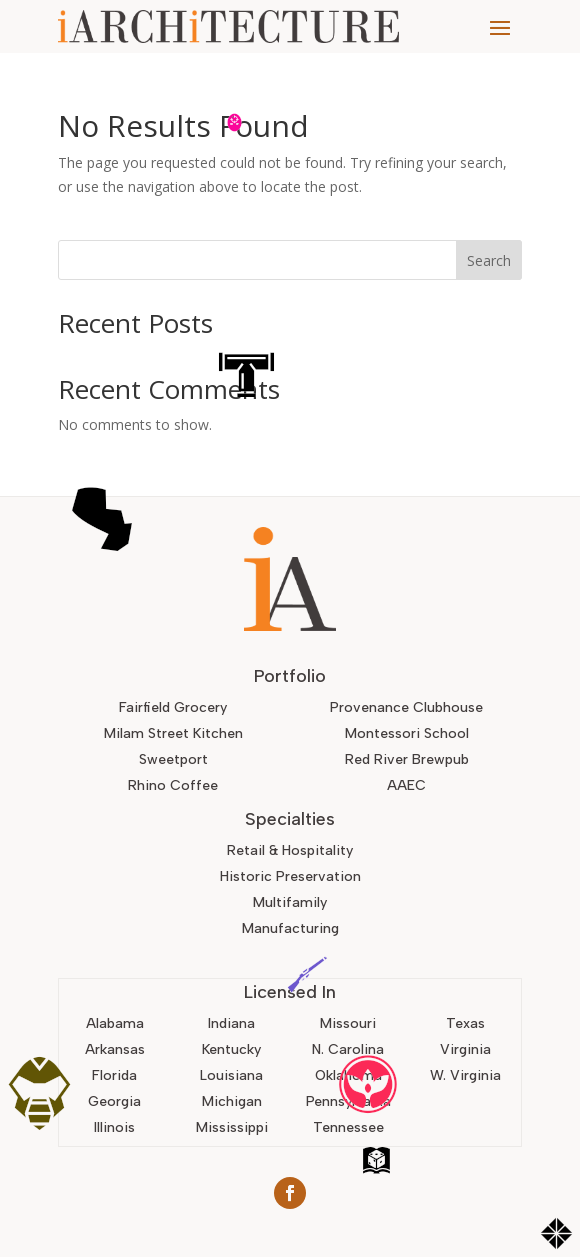  What do you see at coordinates (246, 369) in the screenshot?
I see `indicates a pipe junction or plumbing connection point` at bounding box center [246, 369].